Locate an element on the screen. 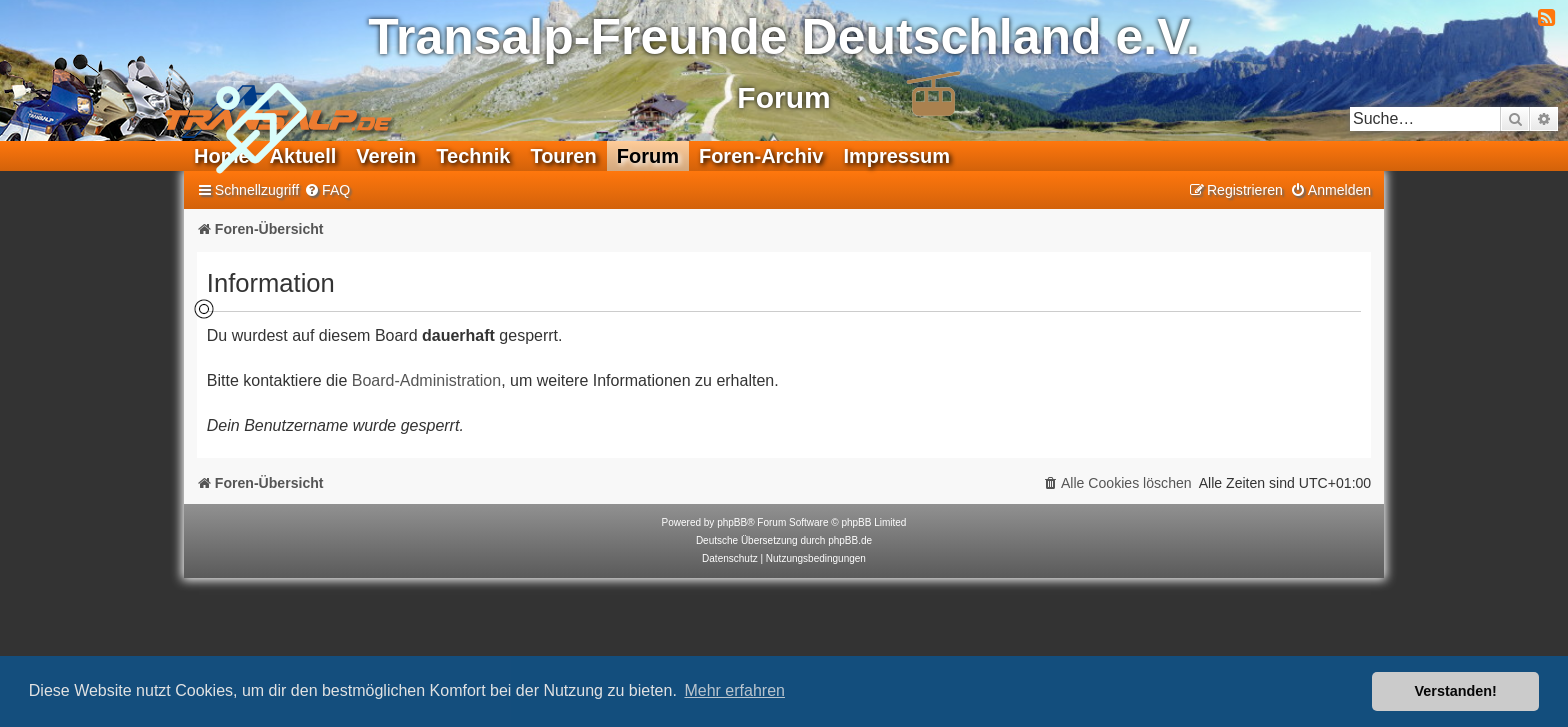  access cable car or gondola transit options is located at coordinates (933, 94).